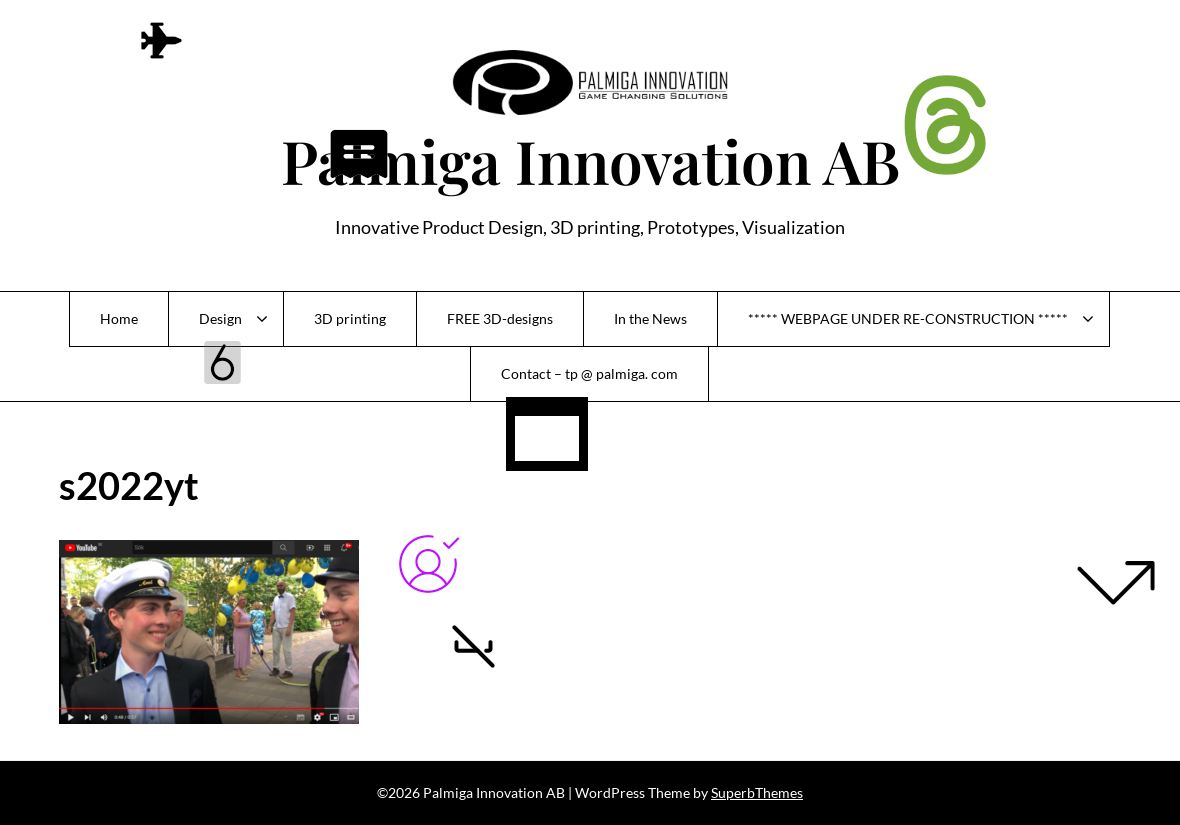  Describe the element at coordinates (947, 125) in the screenshot. I see `open the Threads app` at that location.